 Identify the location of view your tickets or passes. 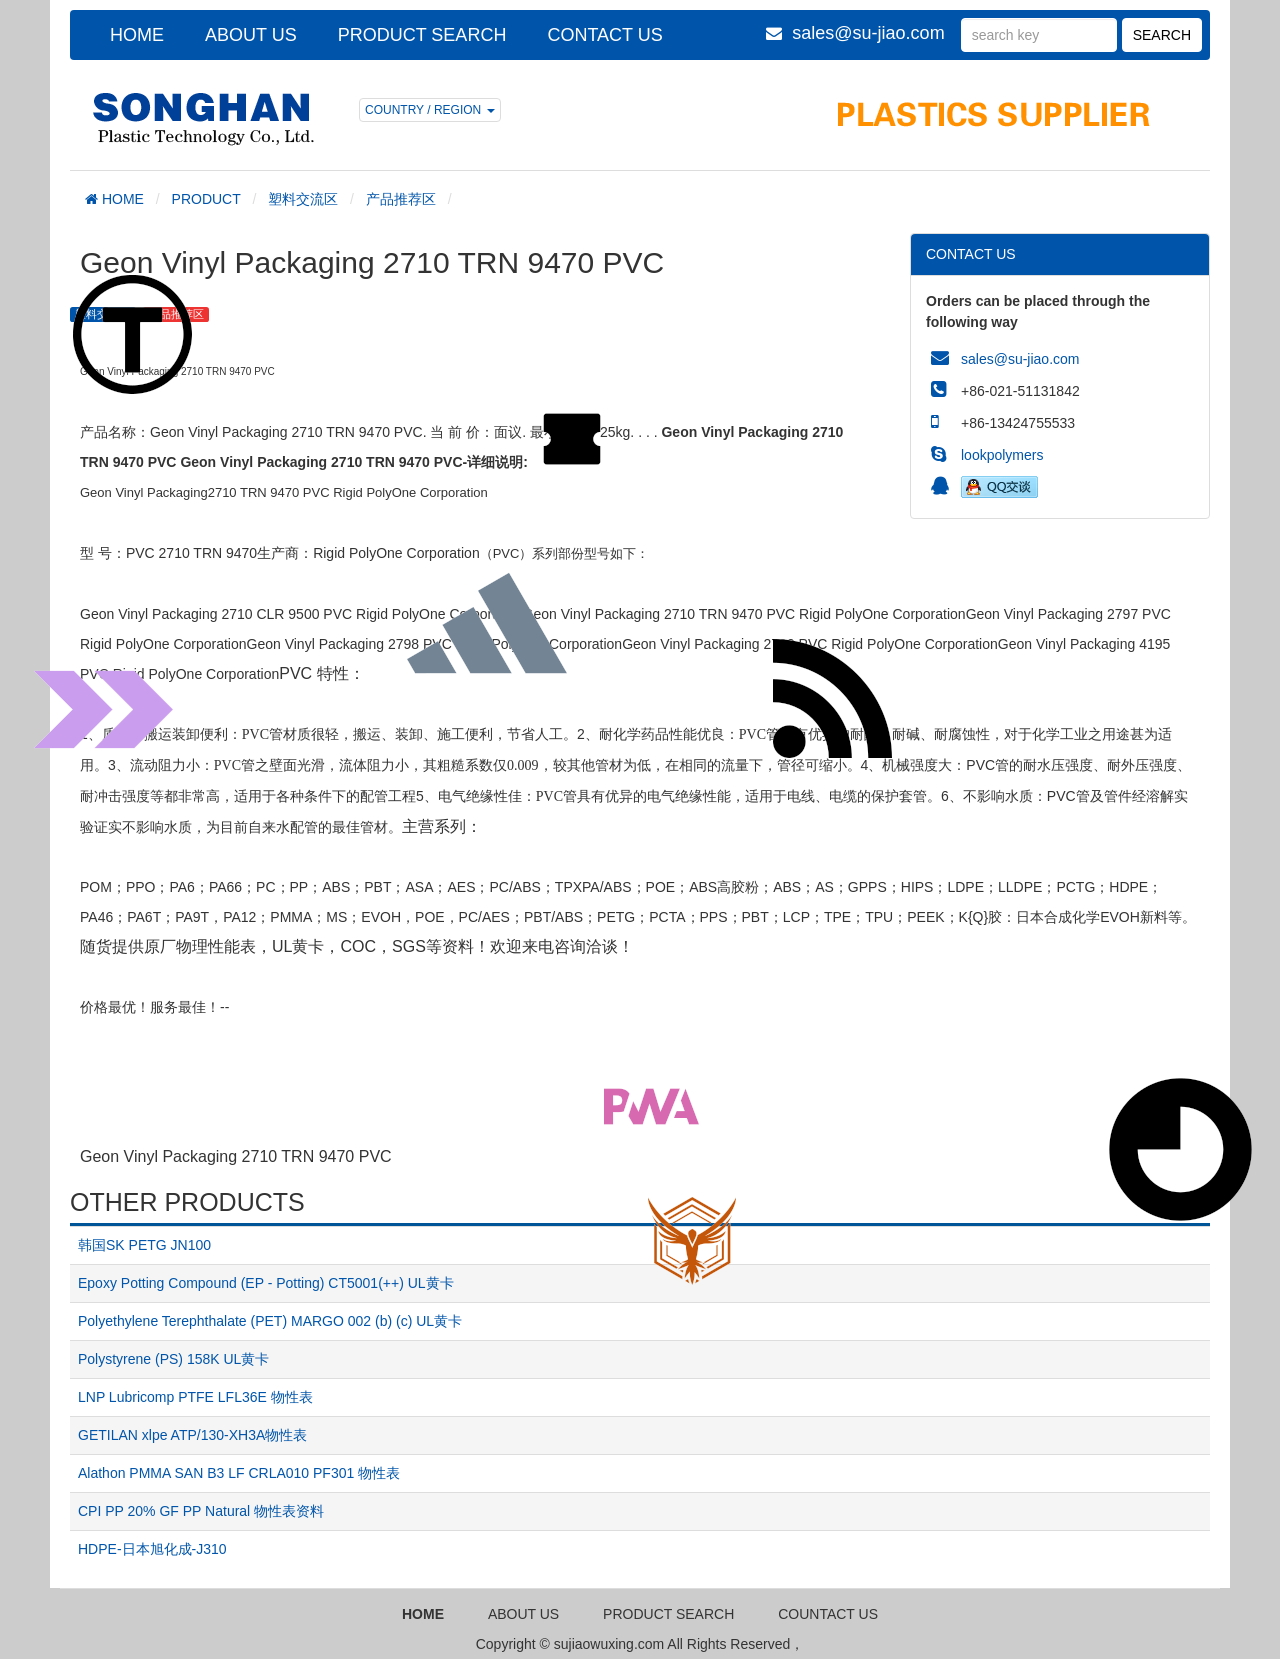
(572, 439).